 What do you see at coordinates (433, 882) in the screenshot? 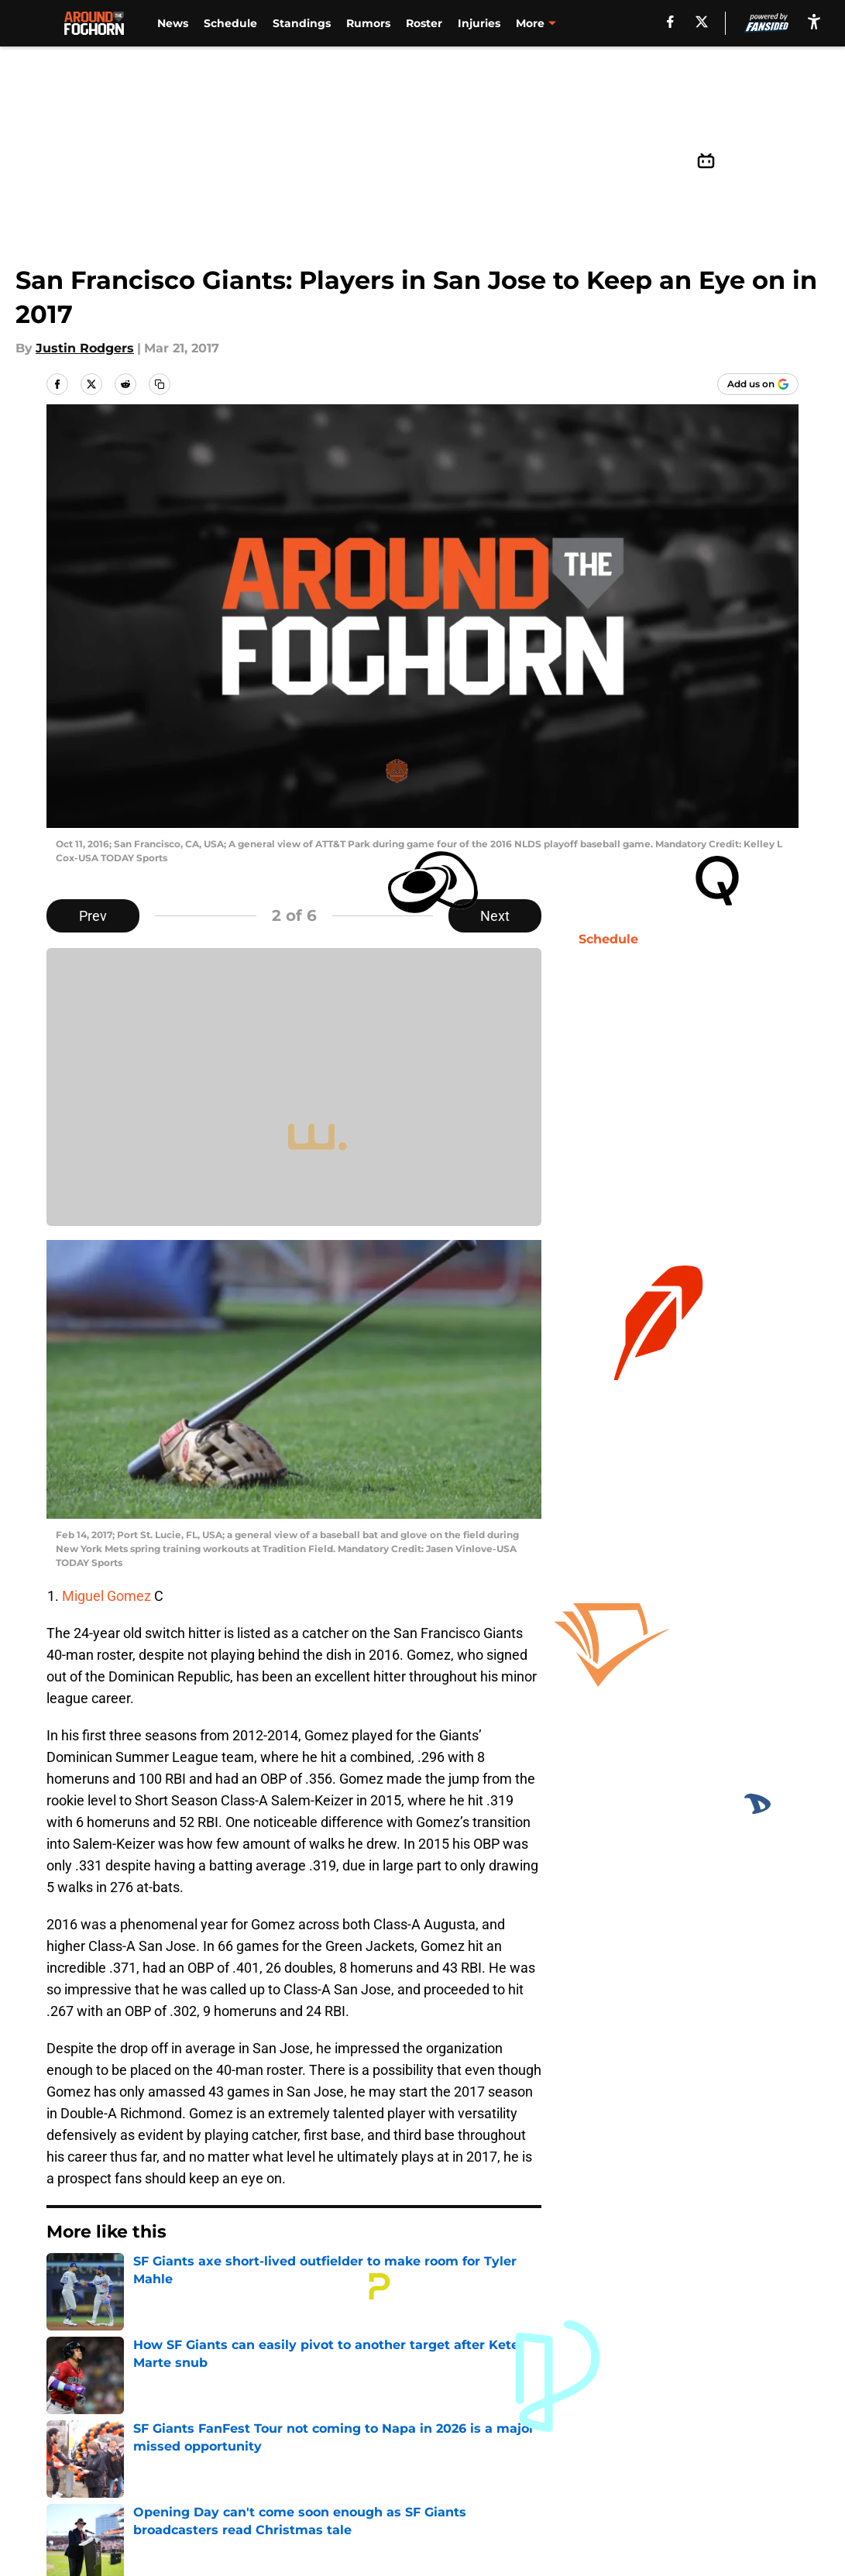
I see `ArangoDB database service logo` at bounding box center [433, 882].